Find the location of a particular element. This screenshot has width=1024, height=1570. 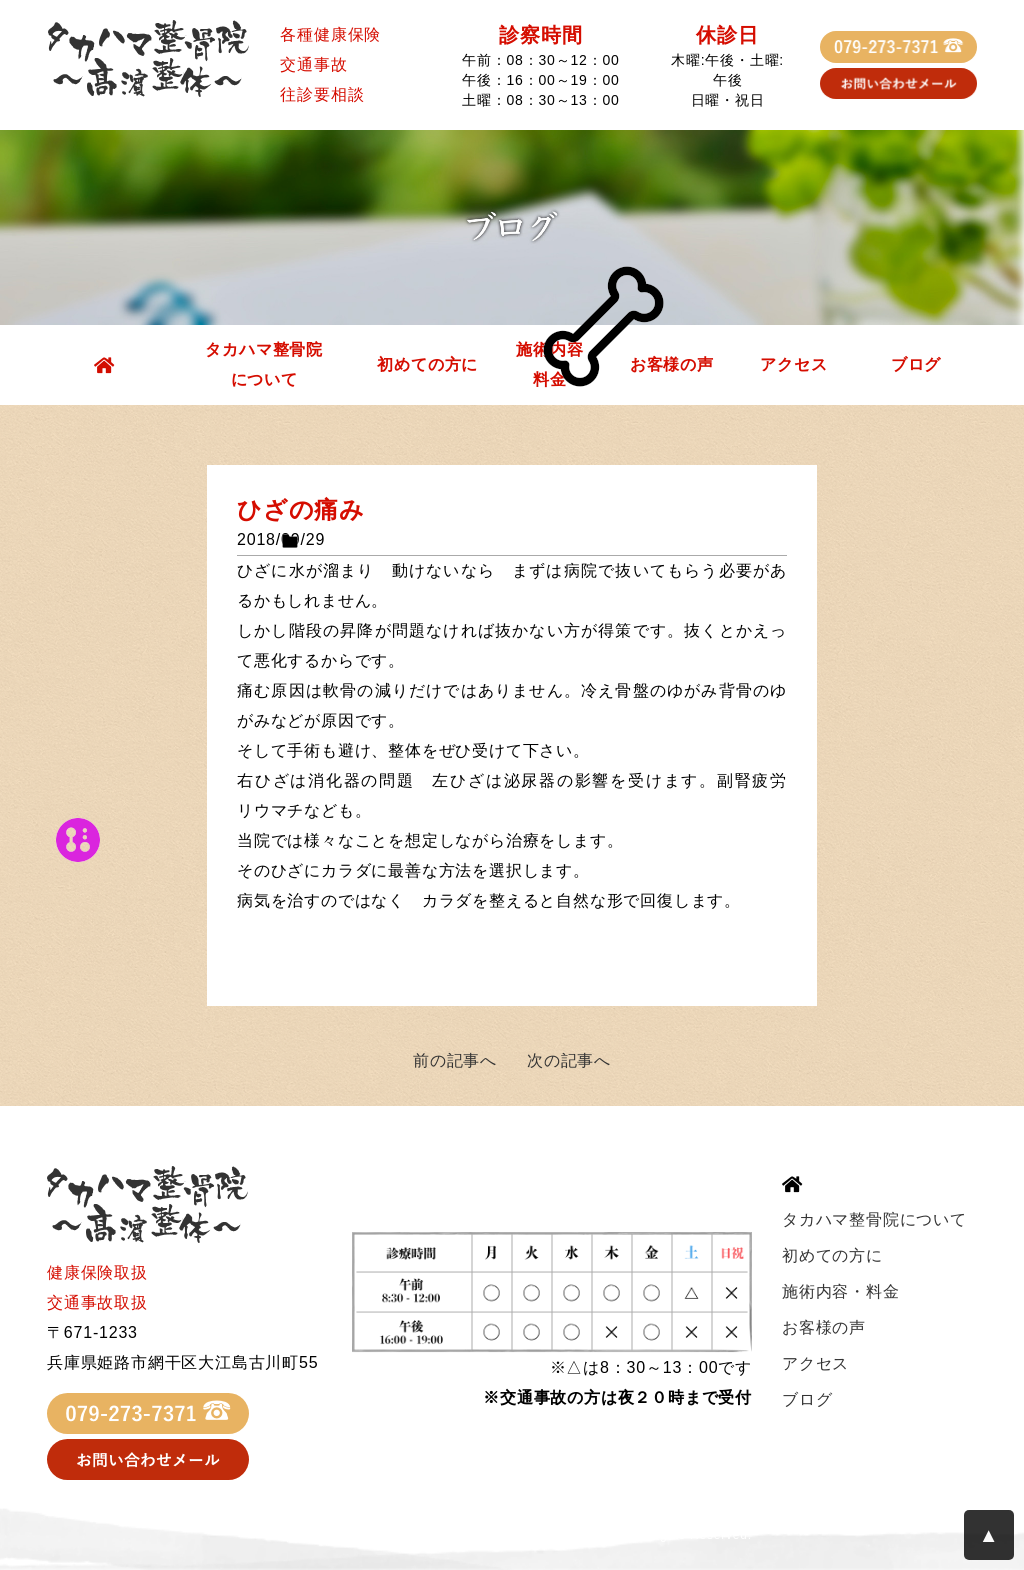

open folder or directory is located at coordinates (290, 541).